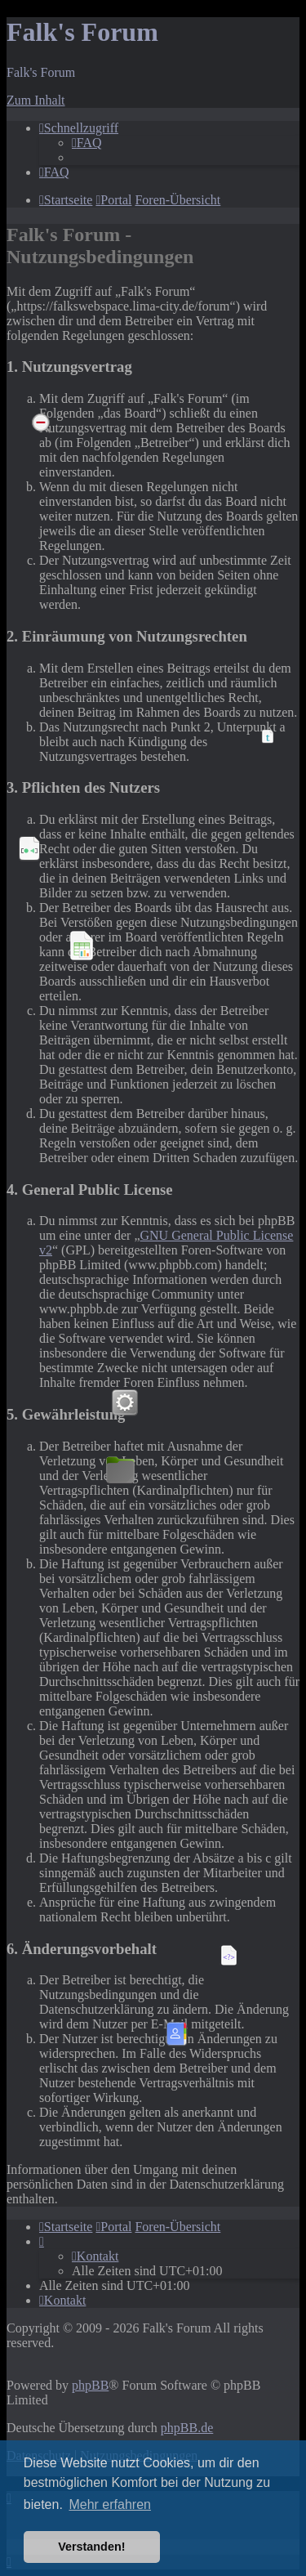 This screenshot has width=306, height=2576. What do you see at coordinates (42, 423) in the screenshot?
I see `zoom out of the current view` at bounding box center [42, 423].